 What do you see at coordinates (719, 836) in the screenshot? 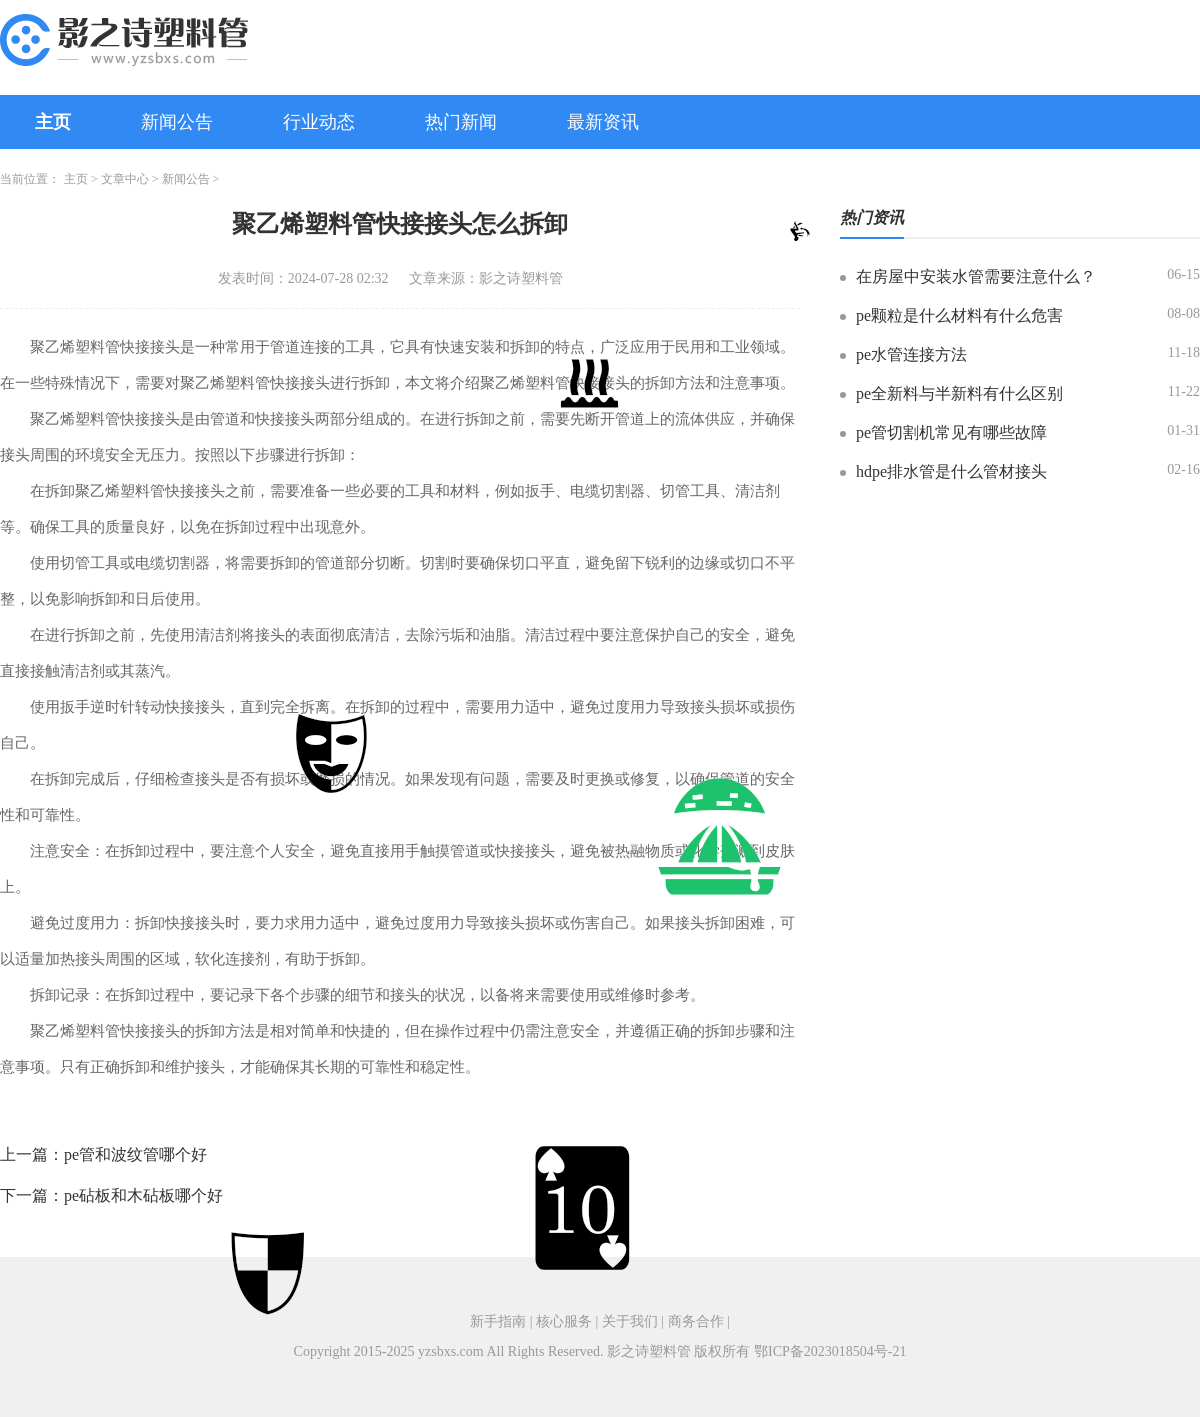
I see `access kitchen or cooking tools` at bounding box center [719, 836].